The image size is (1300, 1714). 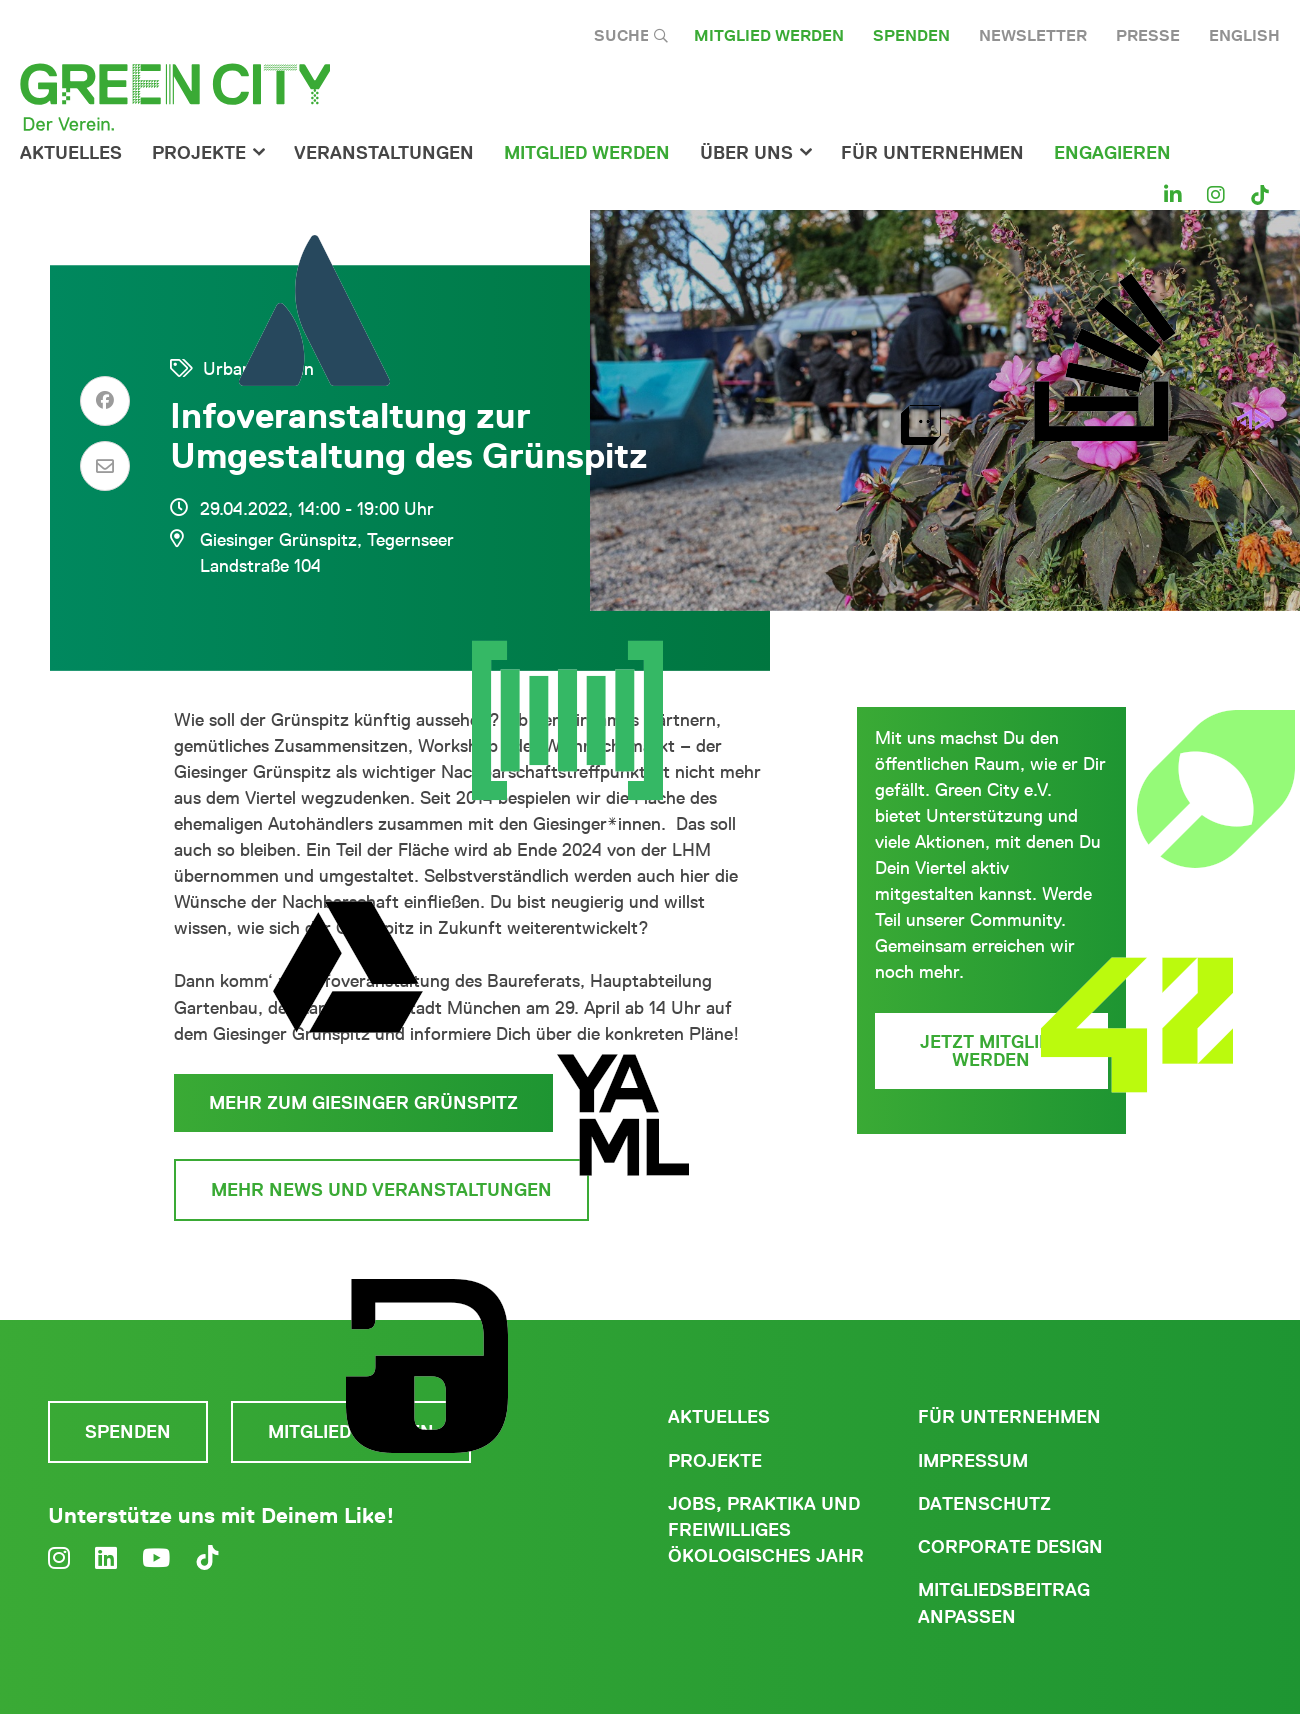 What do you see at coordinates (348, 967) in the screenshot?
I see `open Google Drive` at bounding box center [348, 967].